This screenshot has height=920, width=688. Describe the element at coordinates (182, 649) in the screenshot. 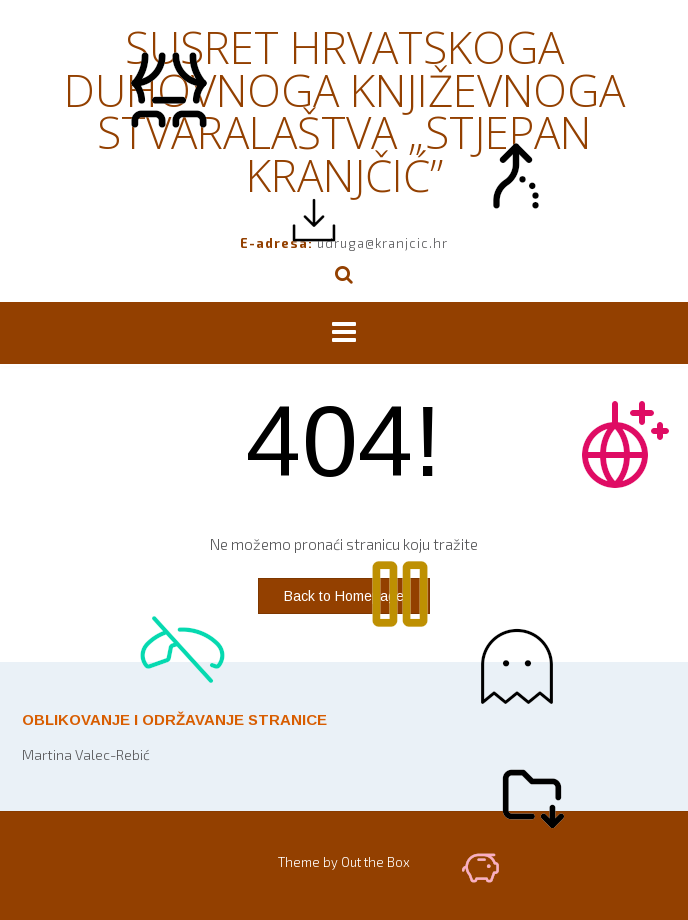

I see `end or decline a phone call` at that location.